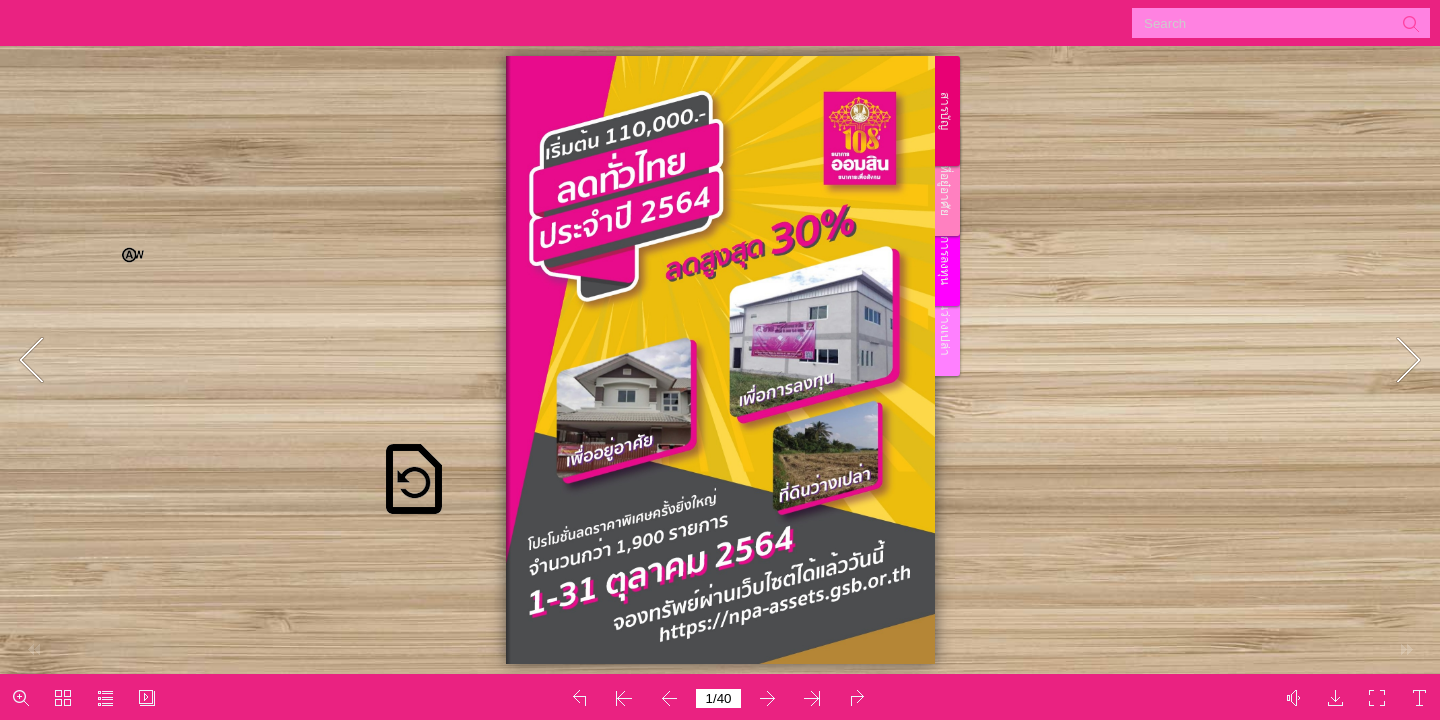 This screenshot has width=1440, height=720. Describe the element at coordinates (414, 479) in the screenshot. I see `restore a previous version of a document` at that location.